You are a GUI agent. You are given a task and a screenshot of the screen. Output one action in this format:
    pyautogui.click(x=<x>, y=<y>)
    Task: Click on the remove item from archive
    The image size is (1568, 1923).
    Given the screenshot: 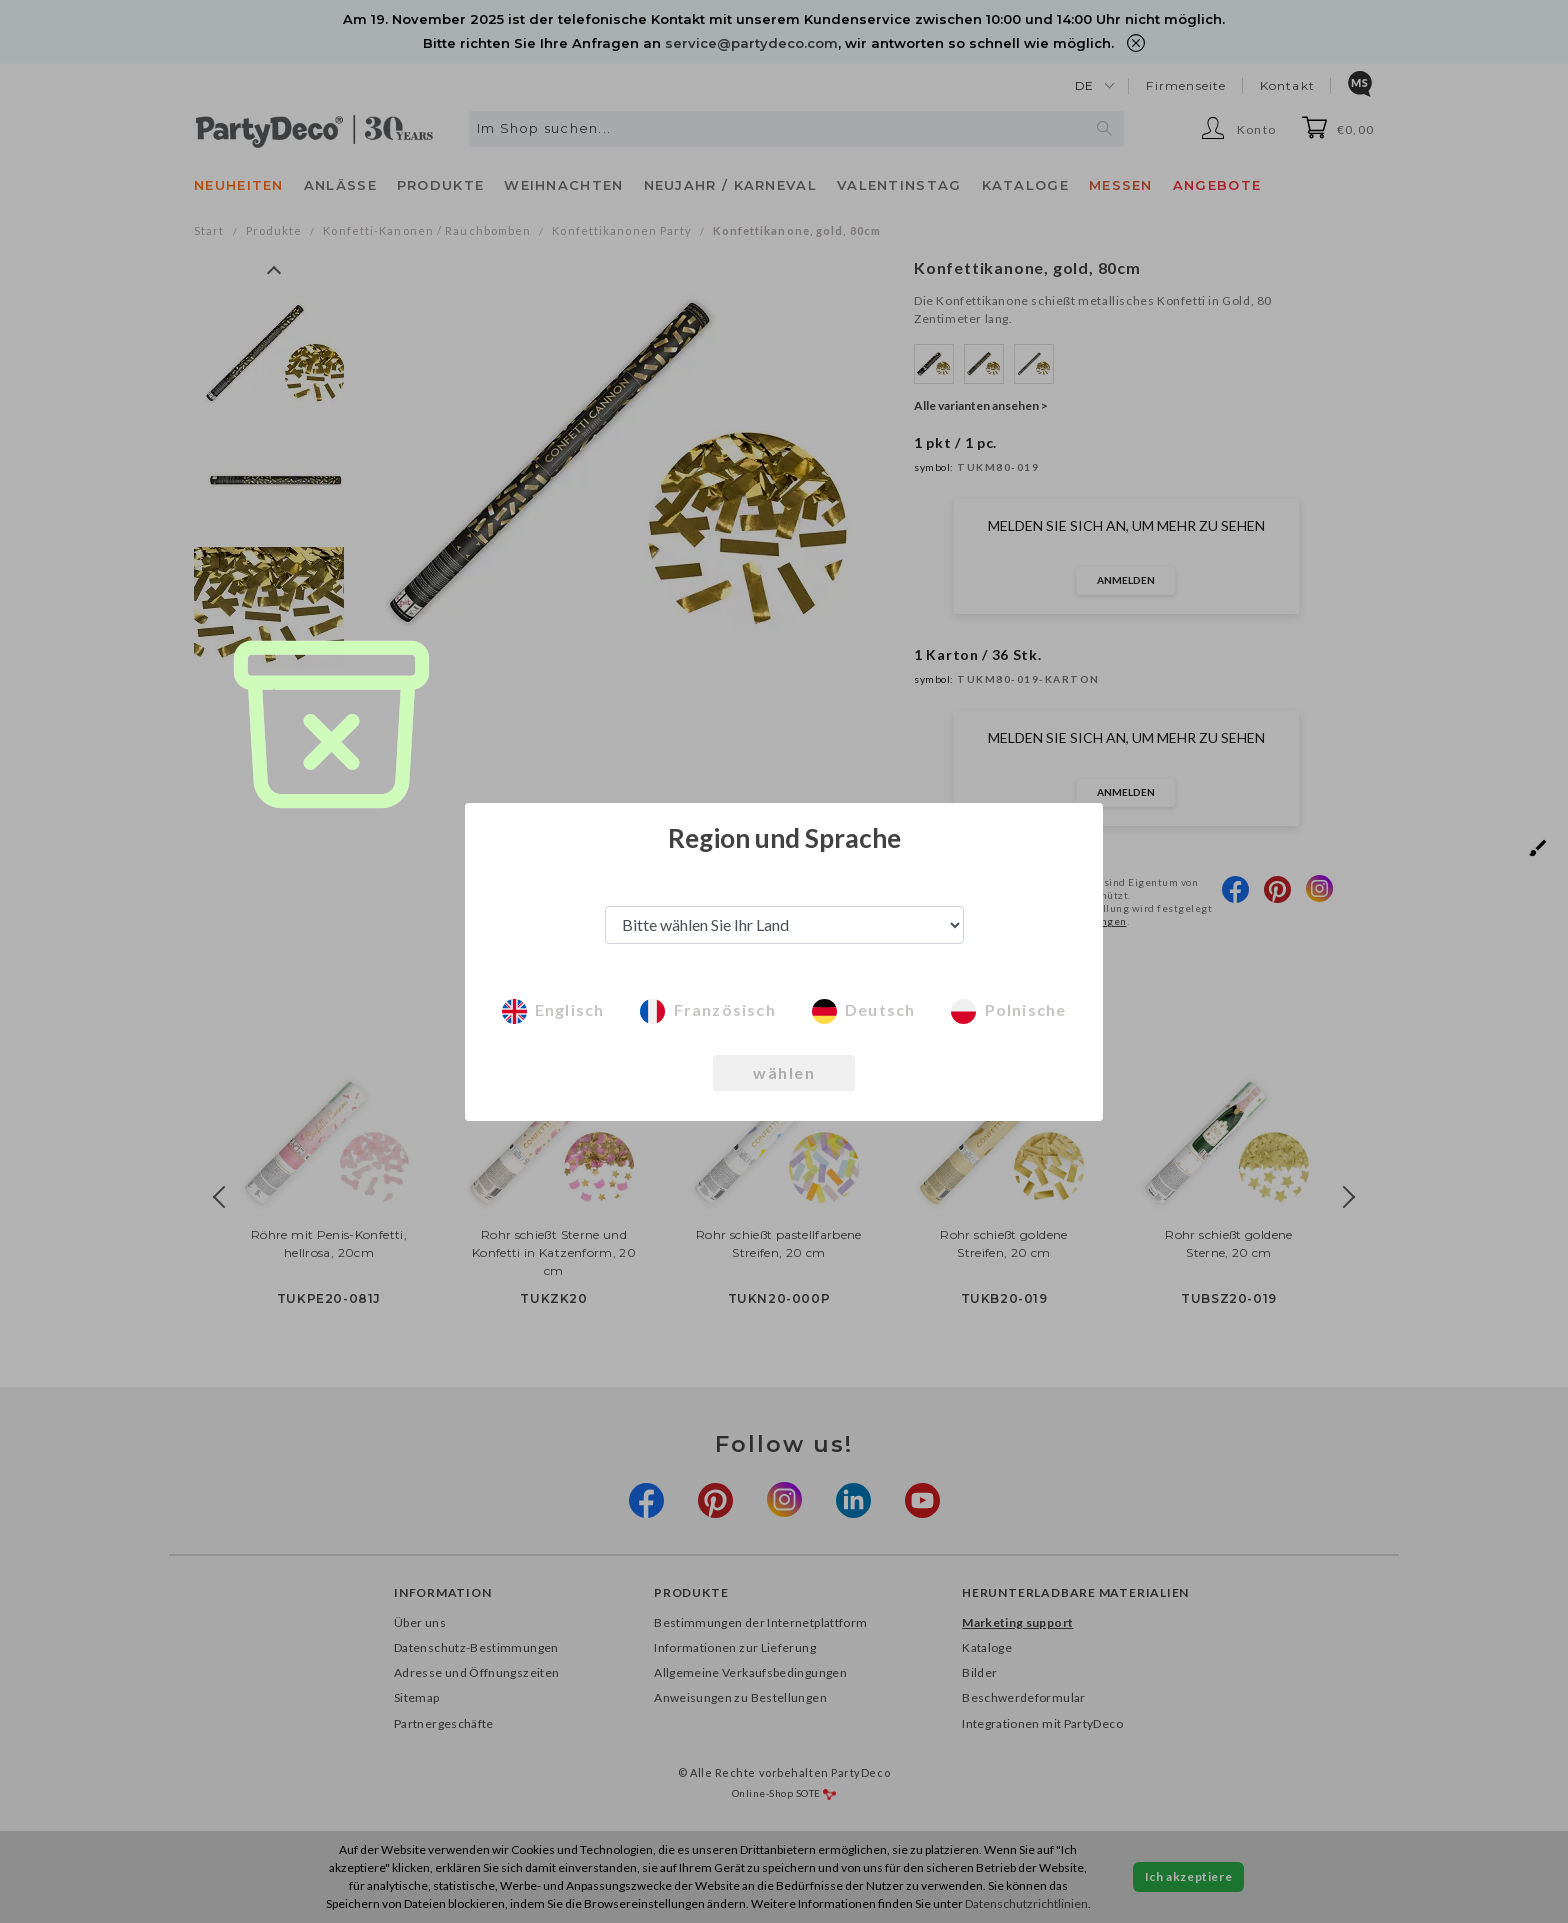 What is the action you would take?
    pyautogui.click(x=331, y=724)
    